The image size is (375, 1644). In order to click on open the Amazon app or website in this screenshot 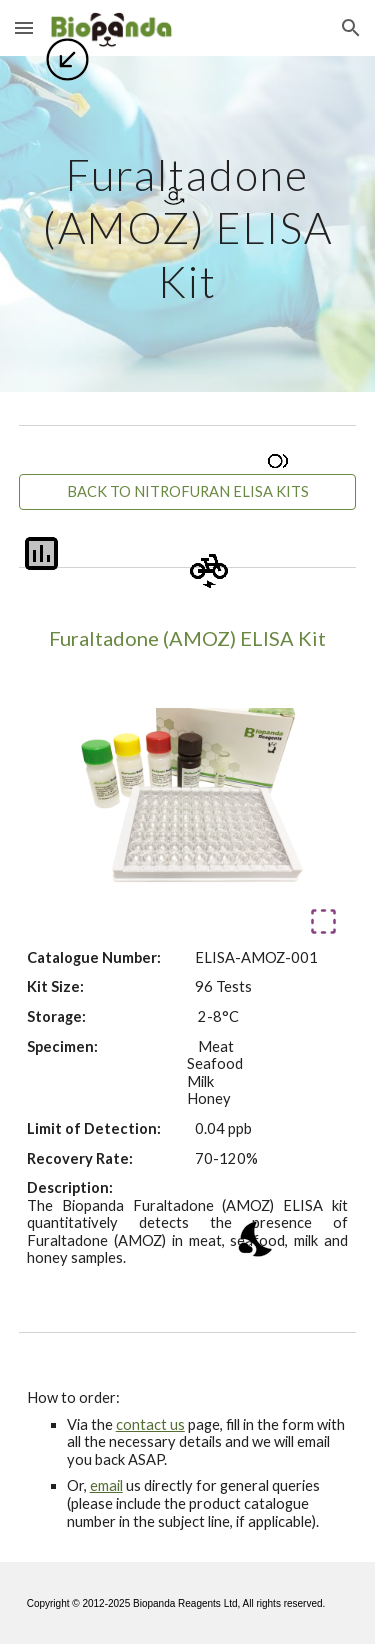, I will do `click(173, 195)`.